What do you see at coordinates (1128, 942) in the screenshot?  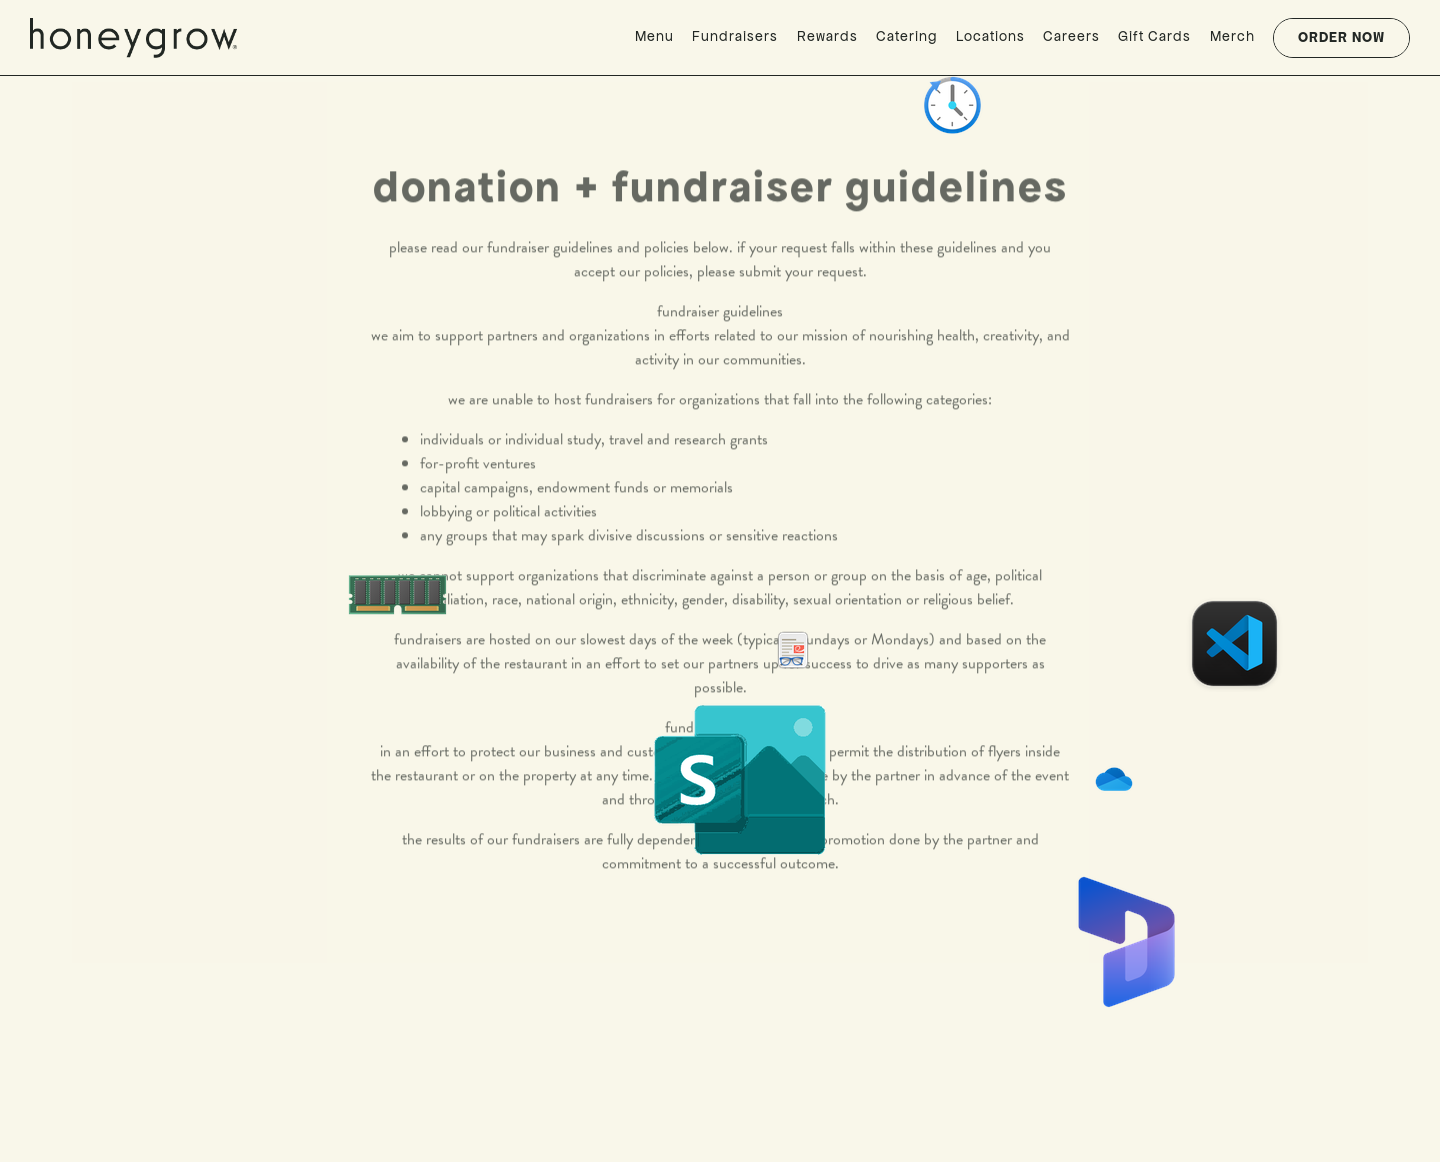 I see `open Microsoft Dynamics app` at bounding box center [1128, 942].